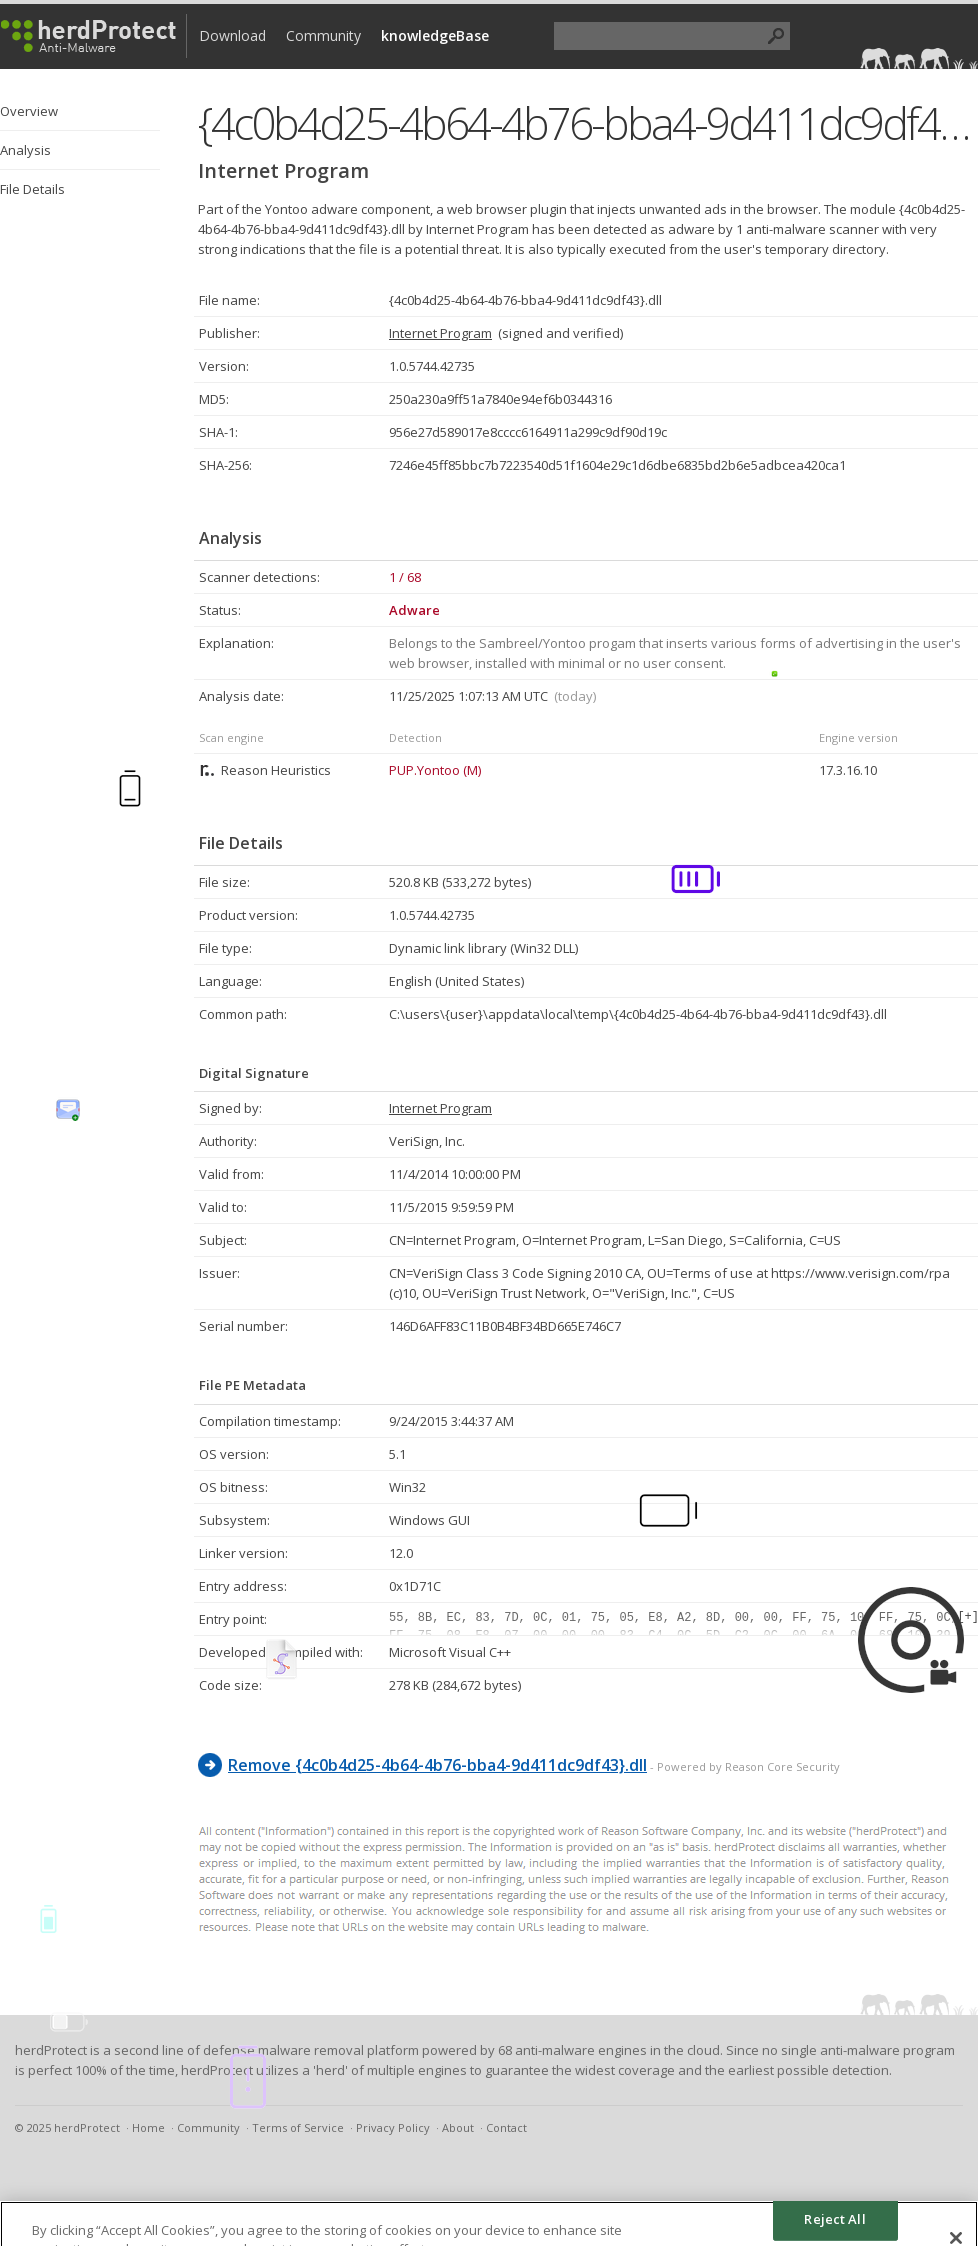 The image size is (978, 2246). What do you see at coordinates (248, 2078) in the screenshot?
I see `indicates low battery warning` at bounding box center [248, 2078].